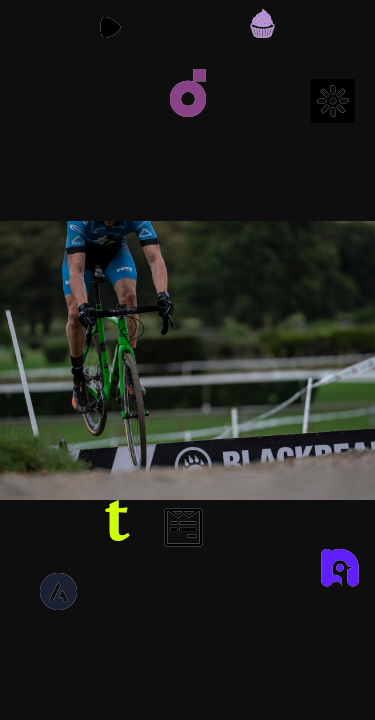 The width and height of the screenshot is (375, 720). I want to click on kentico CMS platform logo, so click(333, 101).